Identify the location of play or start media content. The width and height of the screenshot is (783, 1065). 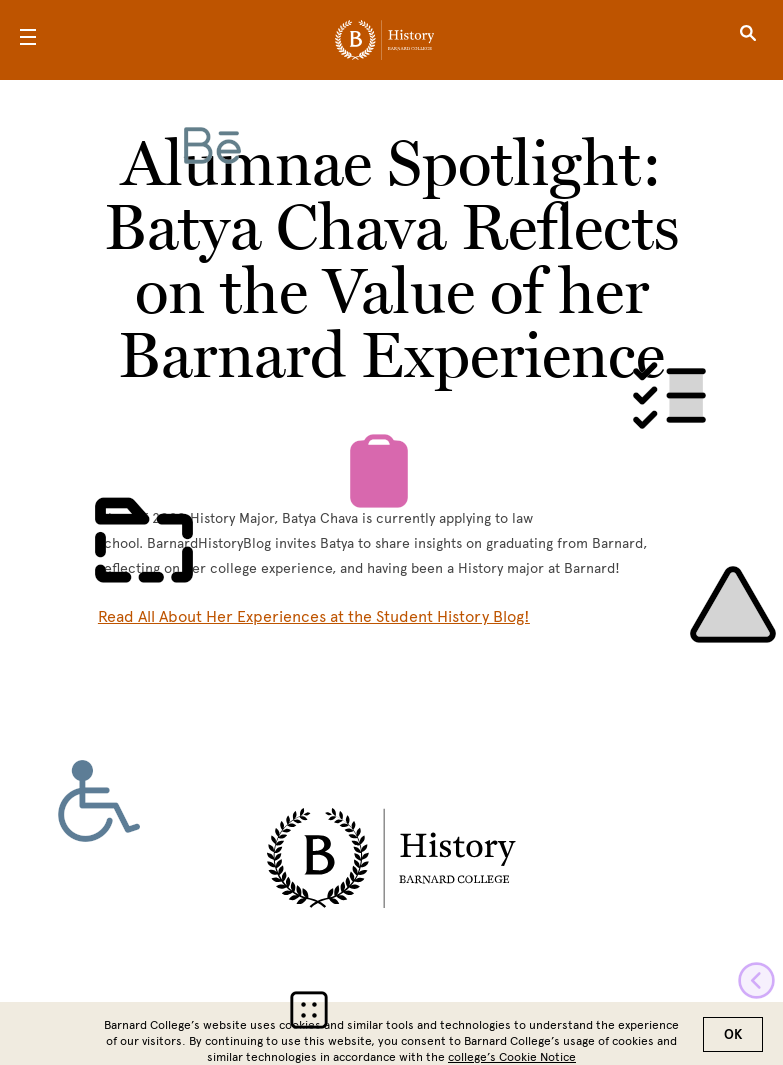
(733, 606).